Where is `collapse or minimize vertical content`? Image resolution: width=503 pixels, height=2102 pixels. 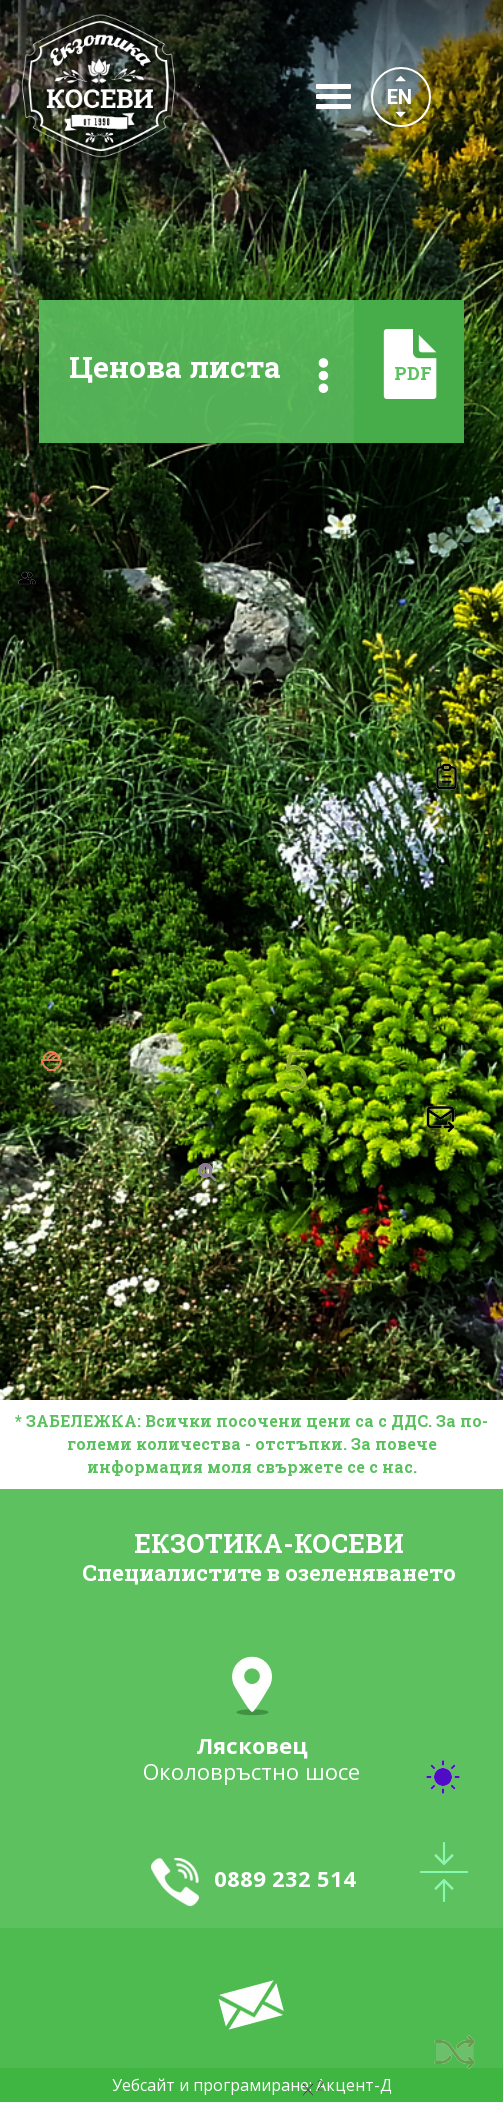 collapse or minimize vertical content is located at coordinates (444, 1872).